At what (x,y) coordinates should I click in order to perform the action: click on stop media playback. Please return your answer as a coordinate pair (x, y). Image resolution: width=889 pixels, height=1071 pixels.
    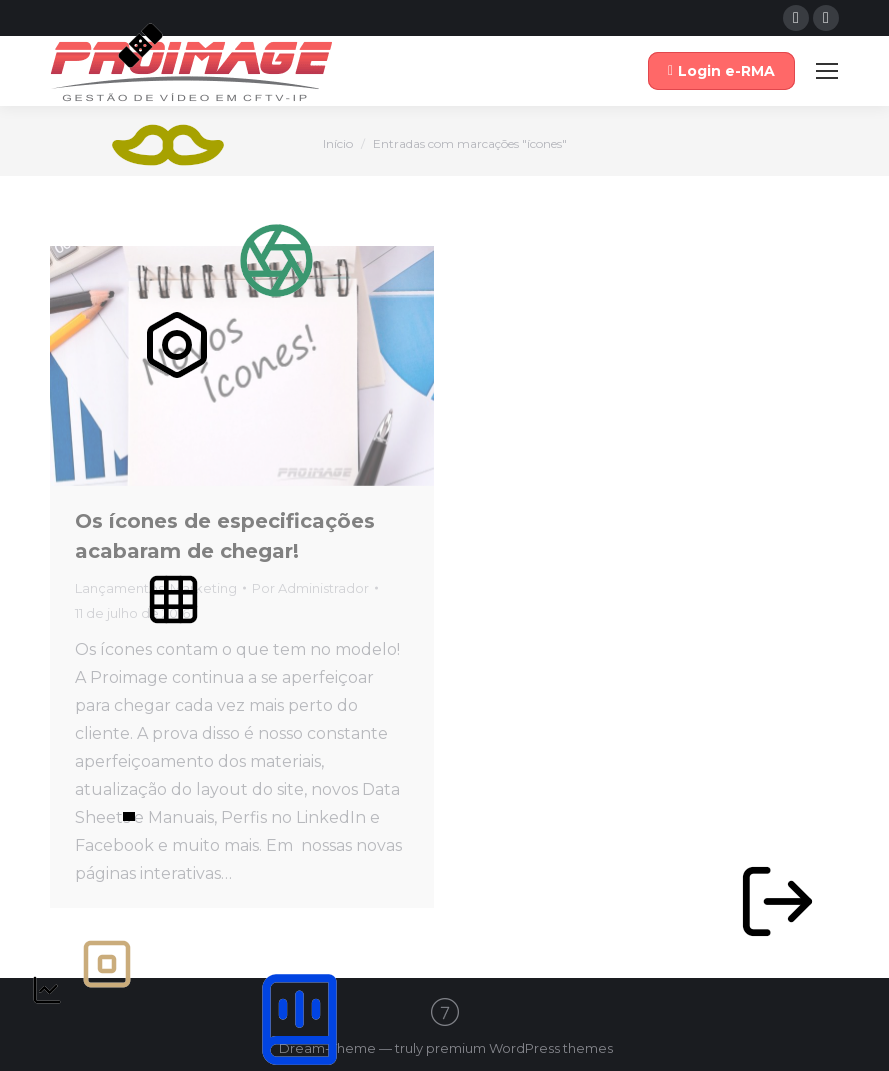
    Looking at the image, I should click on (107, 964).